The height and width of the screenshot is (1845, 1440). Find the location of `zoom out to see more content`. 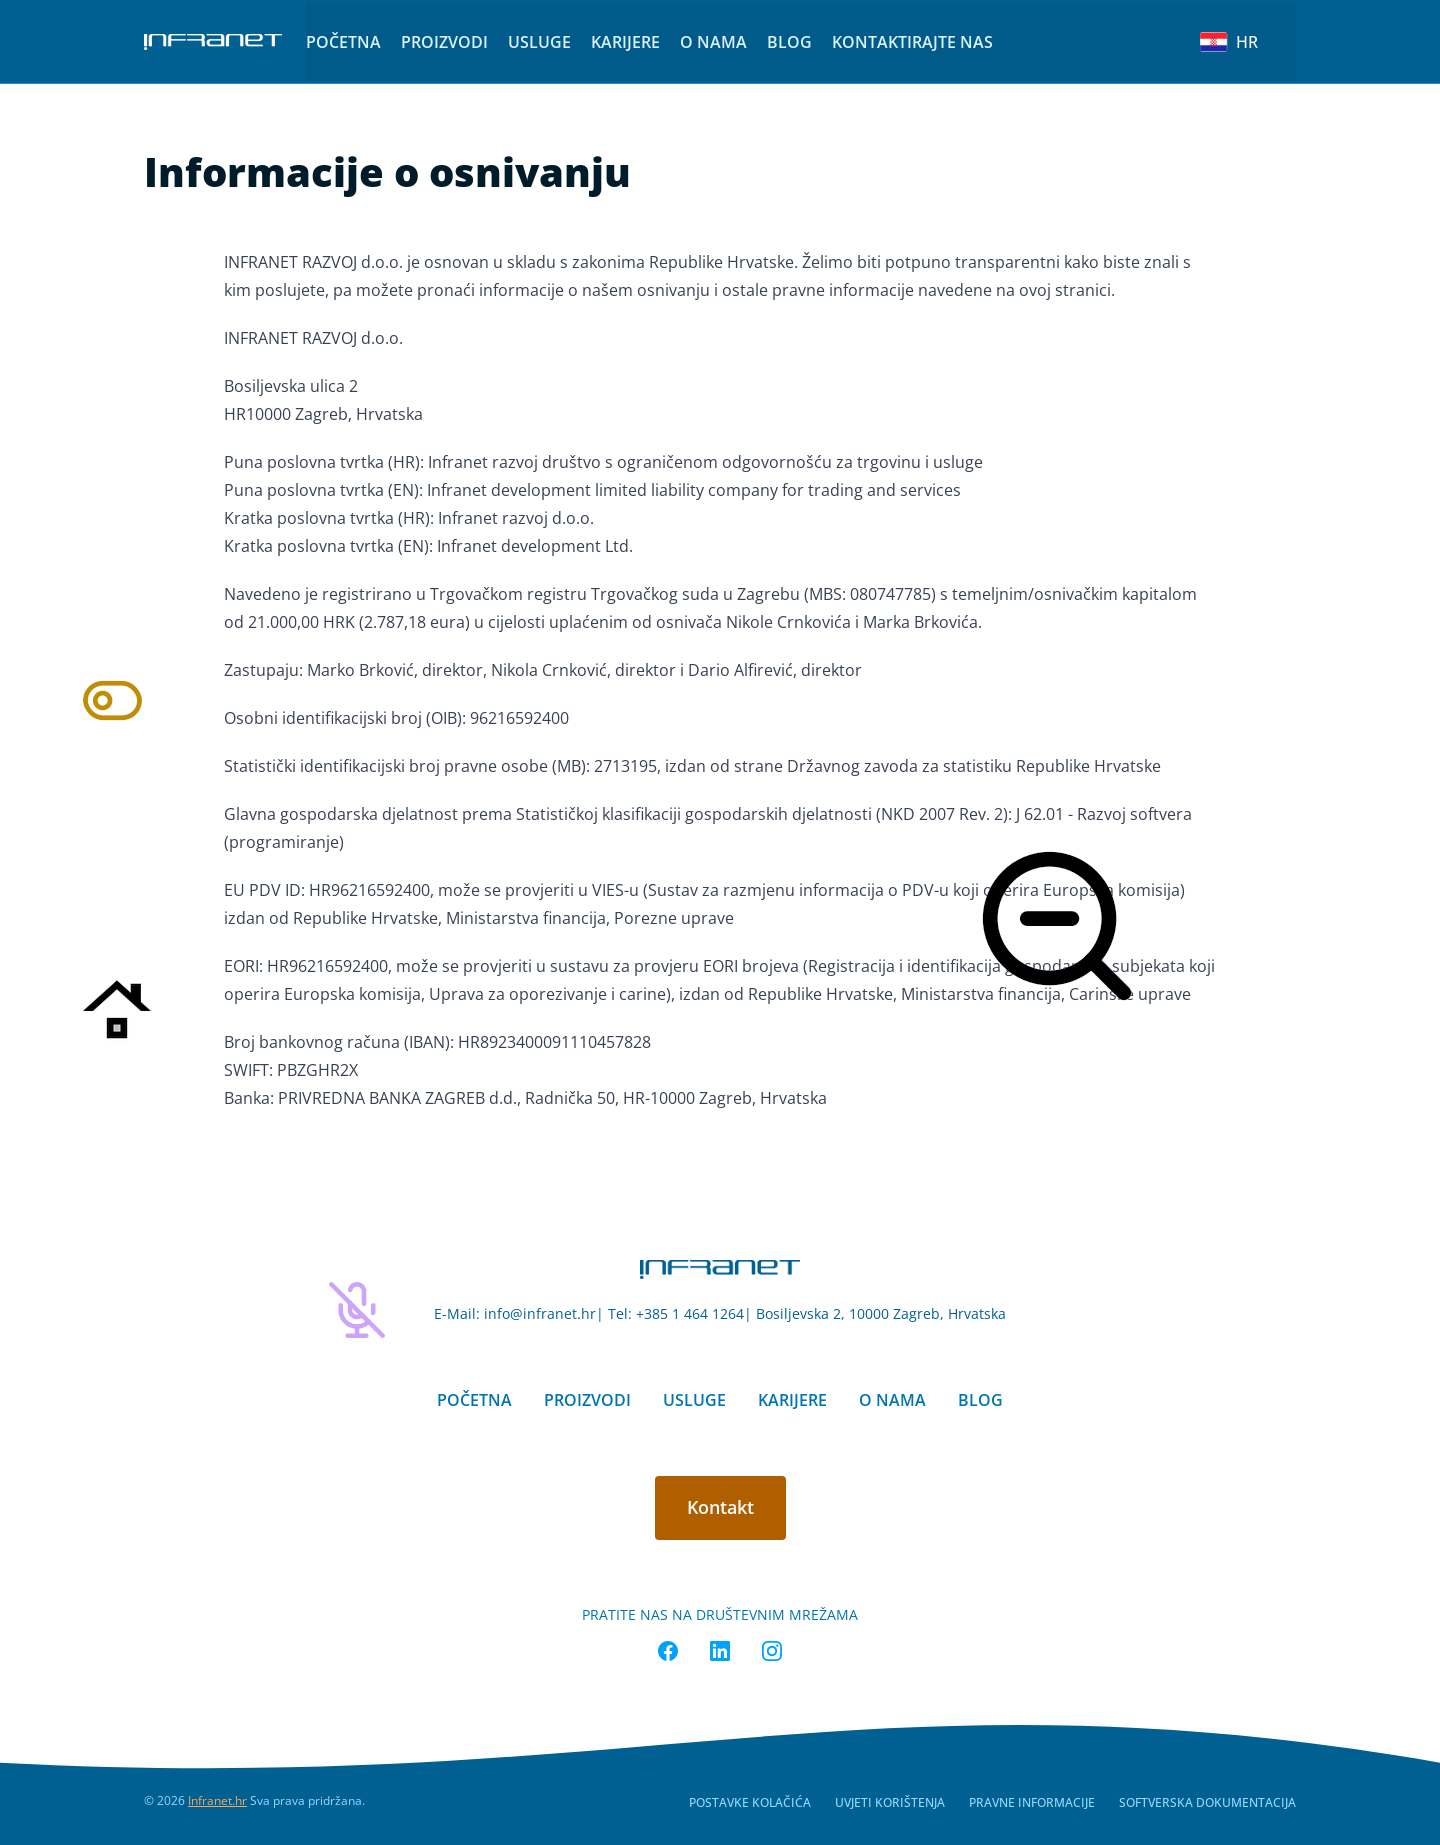

zoom out to see more content is located at coordinates (1057, 926).